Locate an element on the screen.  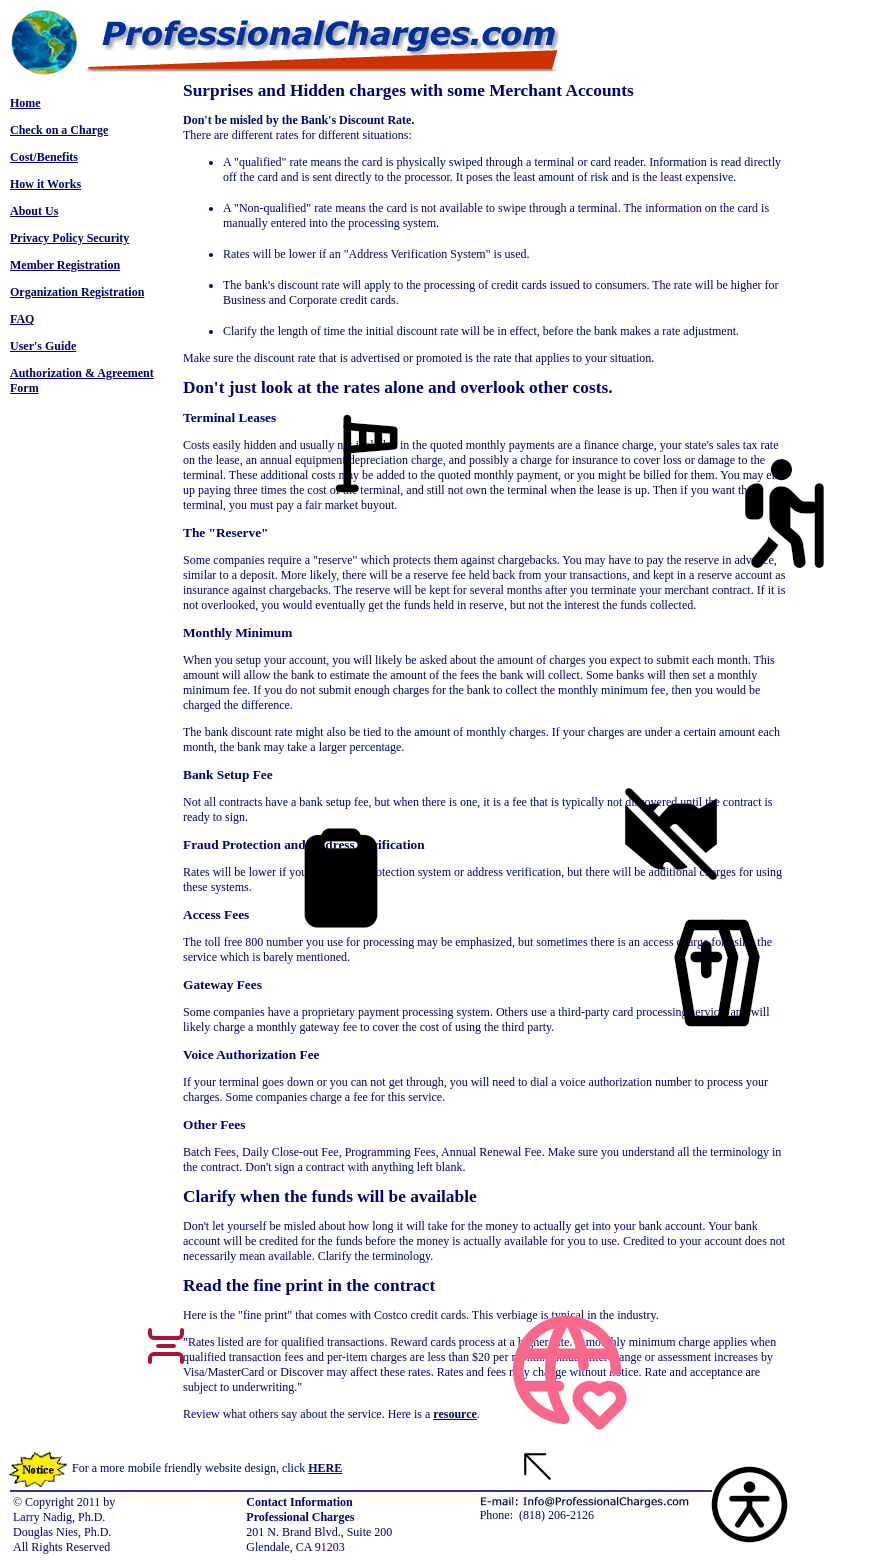
view clipboard contents is located at coordinates (341, 878).